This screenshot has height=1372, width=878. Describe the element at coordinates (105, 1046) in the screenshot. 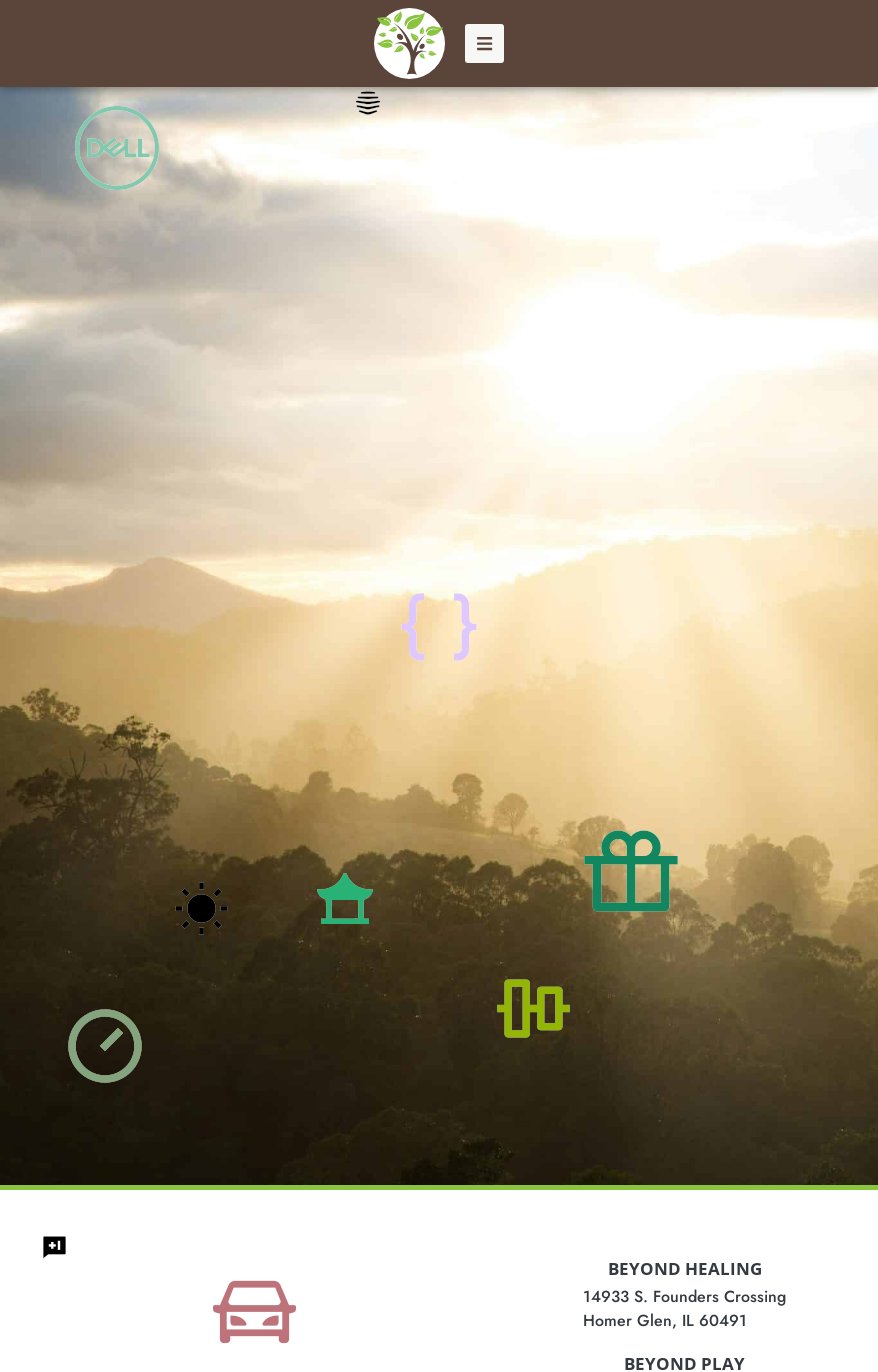

I see `set a countdown timer` at that location.